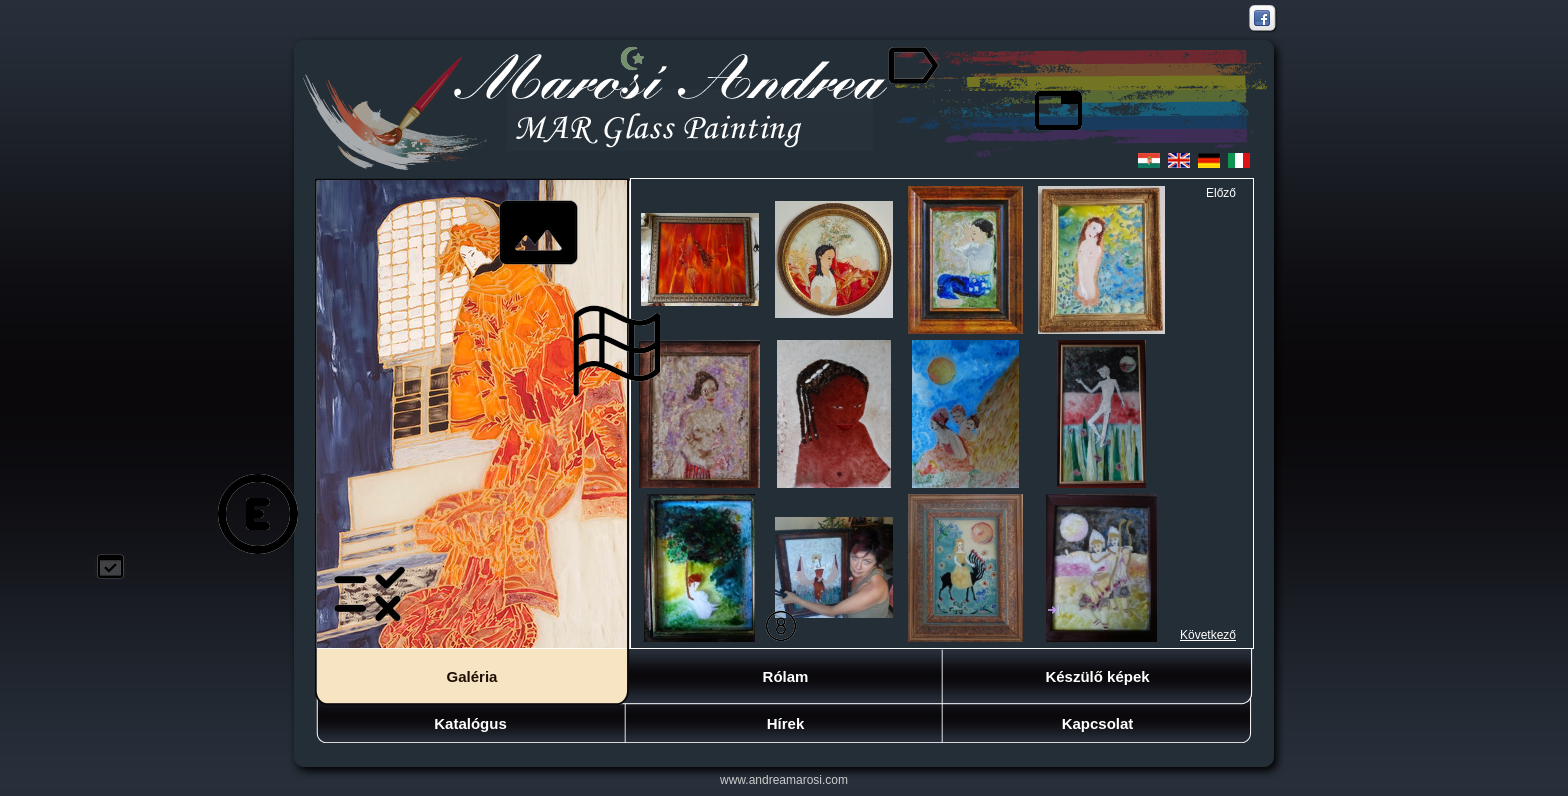 This screenshot has height=796, width=1568. Describe the element at coordinates (613, 349) in the screenshot. I see `indicates a finish line or completion point` at that location.